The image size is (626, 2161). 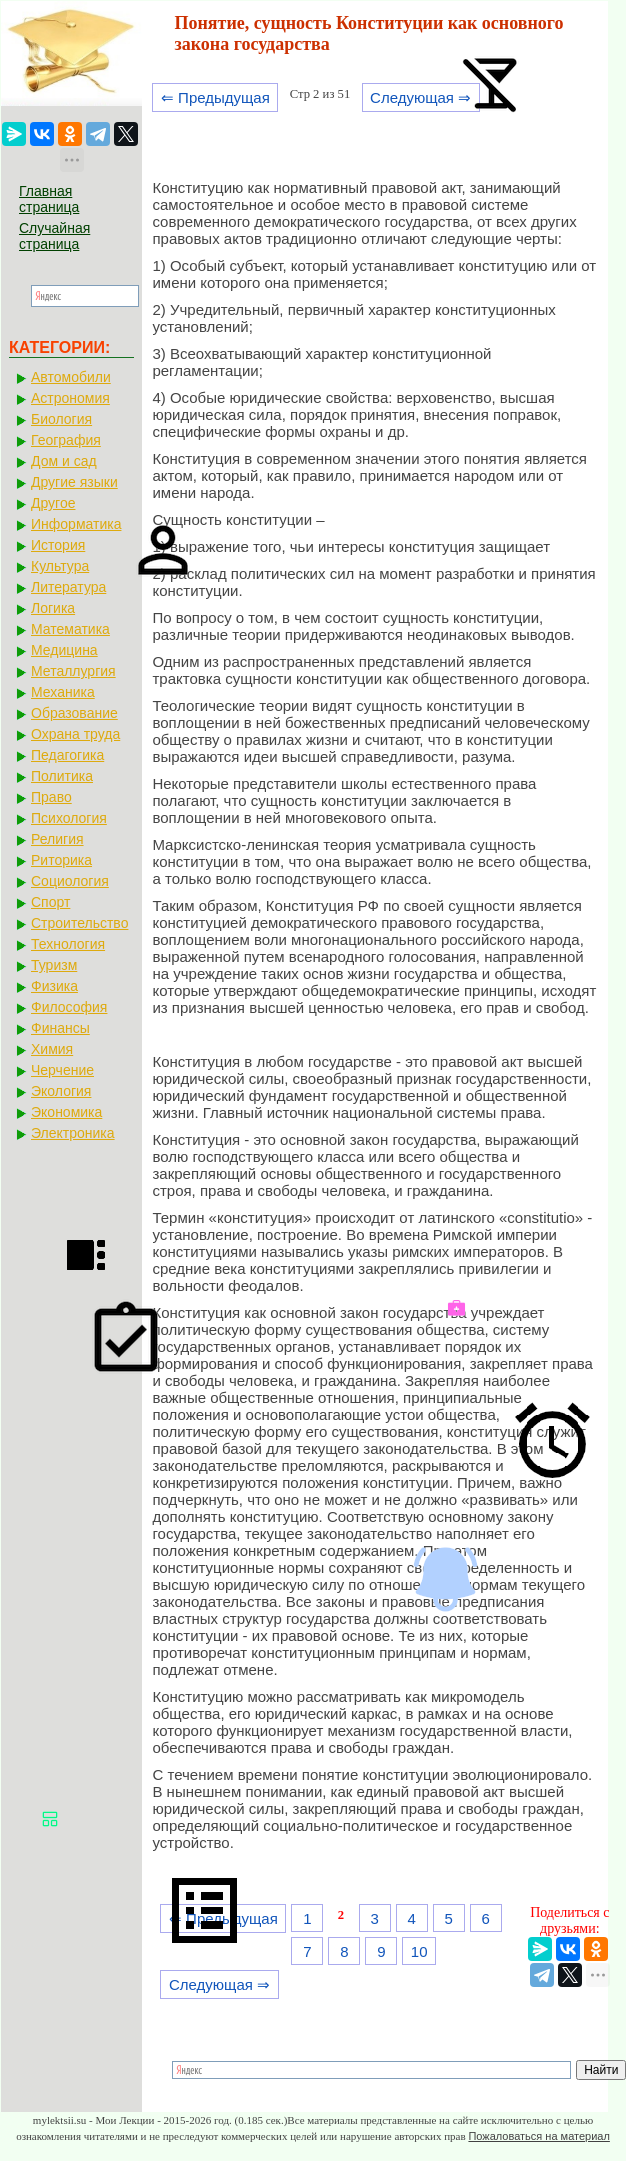 I want to click on task completed successfully, so click(x=126, y=1340).